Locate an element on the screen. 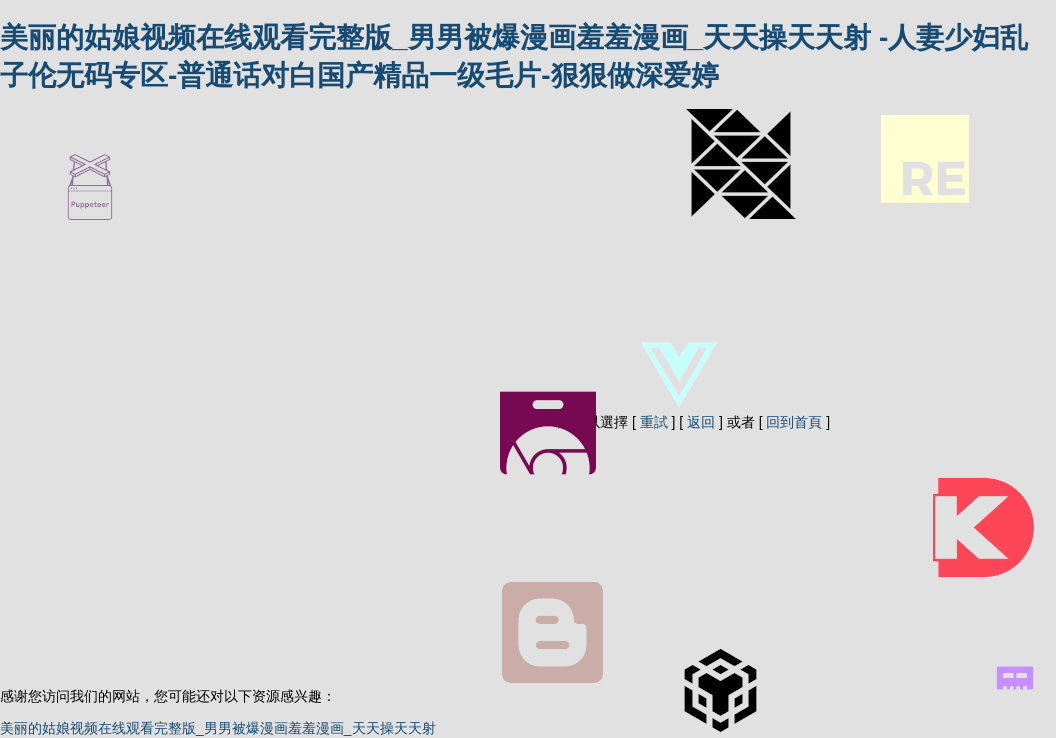 The height and width of the screenshot is (738, 1056). puppeteer browser automation library logo is located at coordinates (90, 187).